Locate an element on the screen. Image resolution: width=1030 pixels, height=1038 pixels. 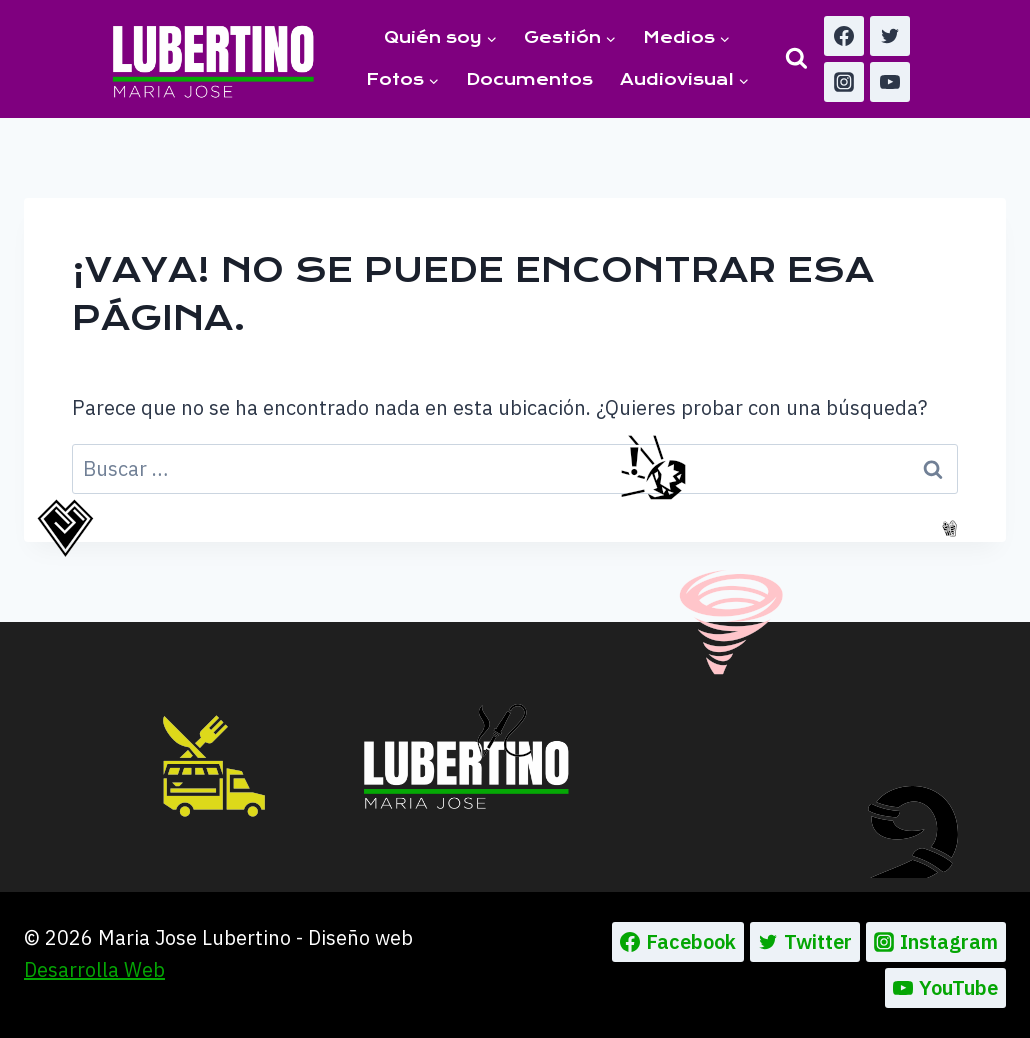
view ancient Egyptian artifacts or exhibits is located at coordinates (949, 528).